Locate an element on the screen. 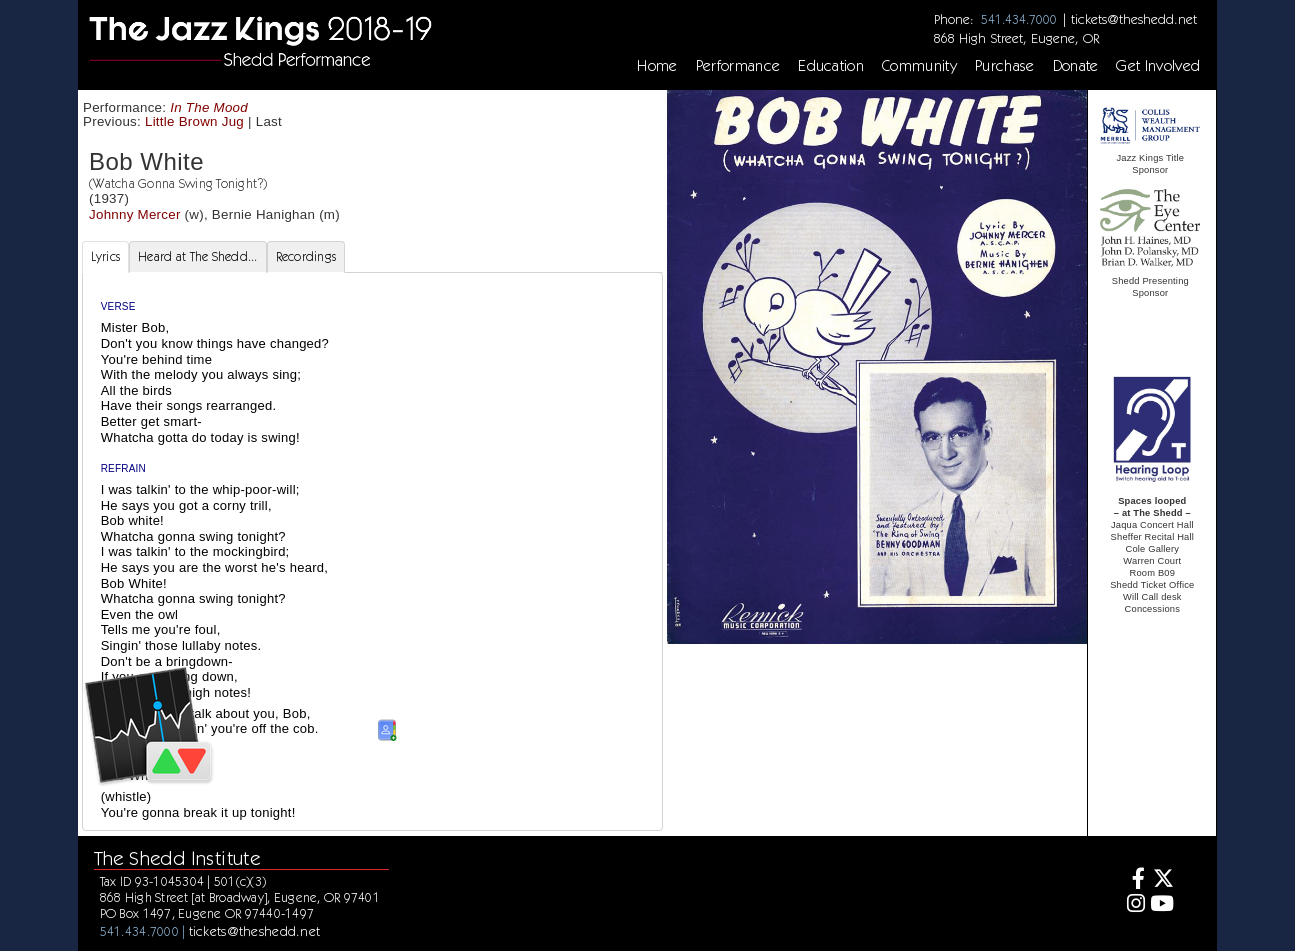 This screenshot has width=1295, height=951. access stocks preferences or settings is located at coordinates (148, 725).